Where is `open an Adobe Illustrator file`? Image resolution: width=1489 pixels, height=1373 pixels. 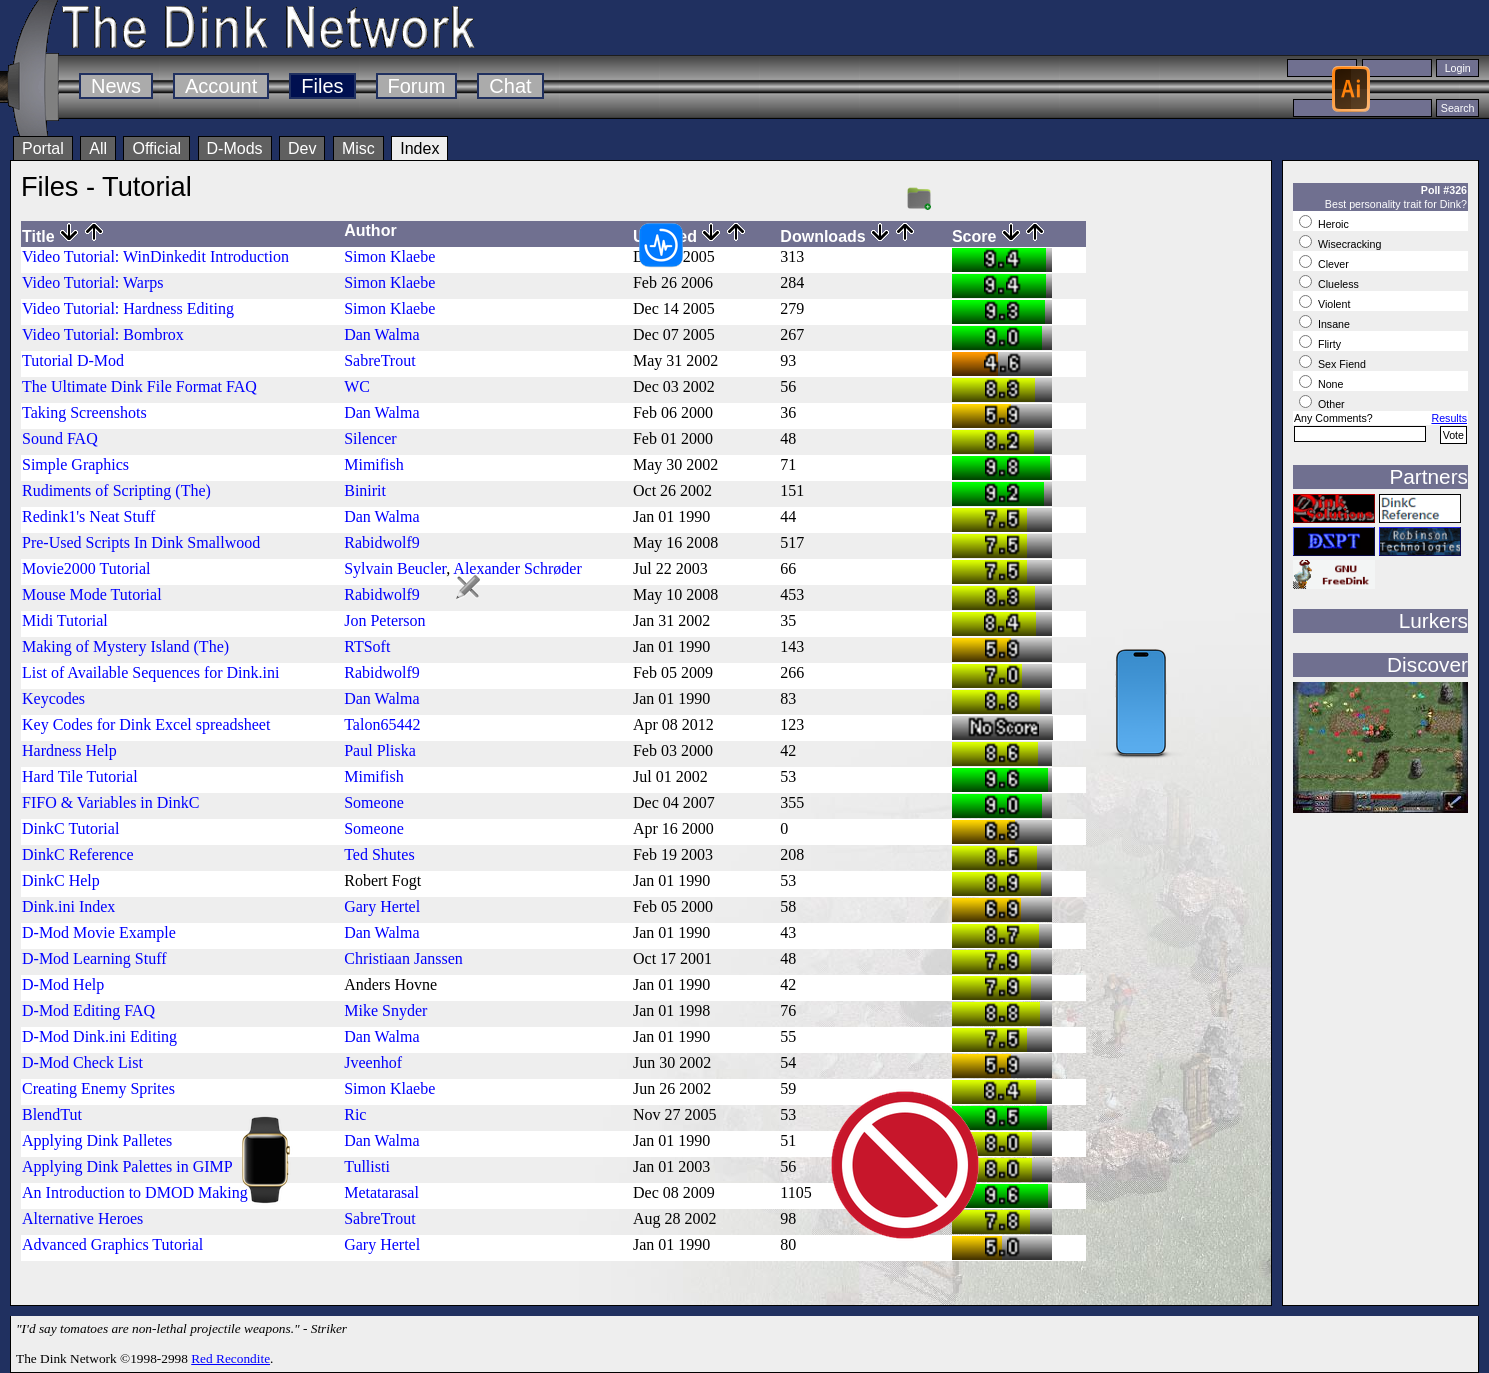 open an Adobe Illustrator file is located at coordinates (1351, 89).